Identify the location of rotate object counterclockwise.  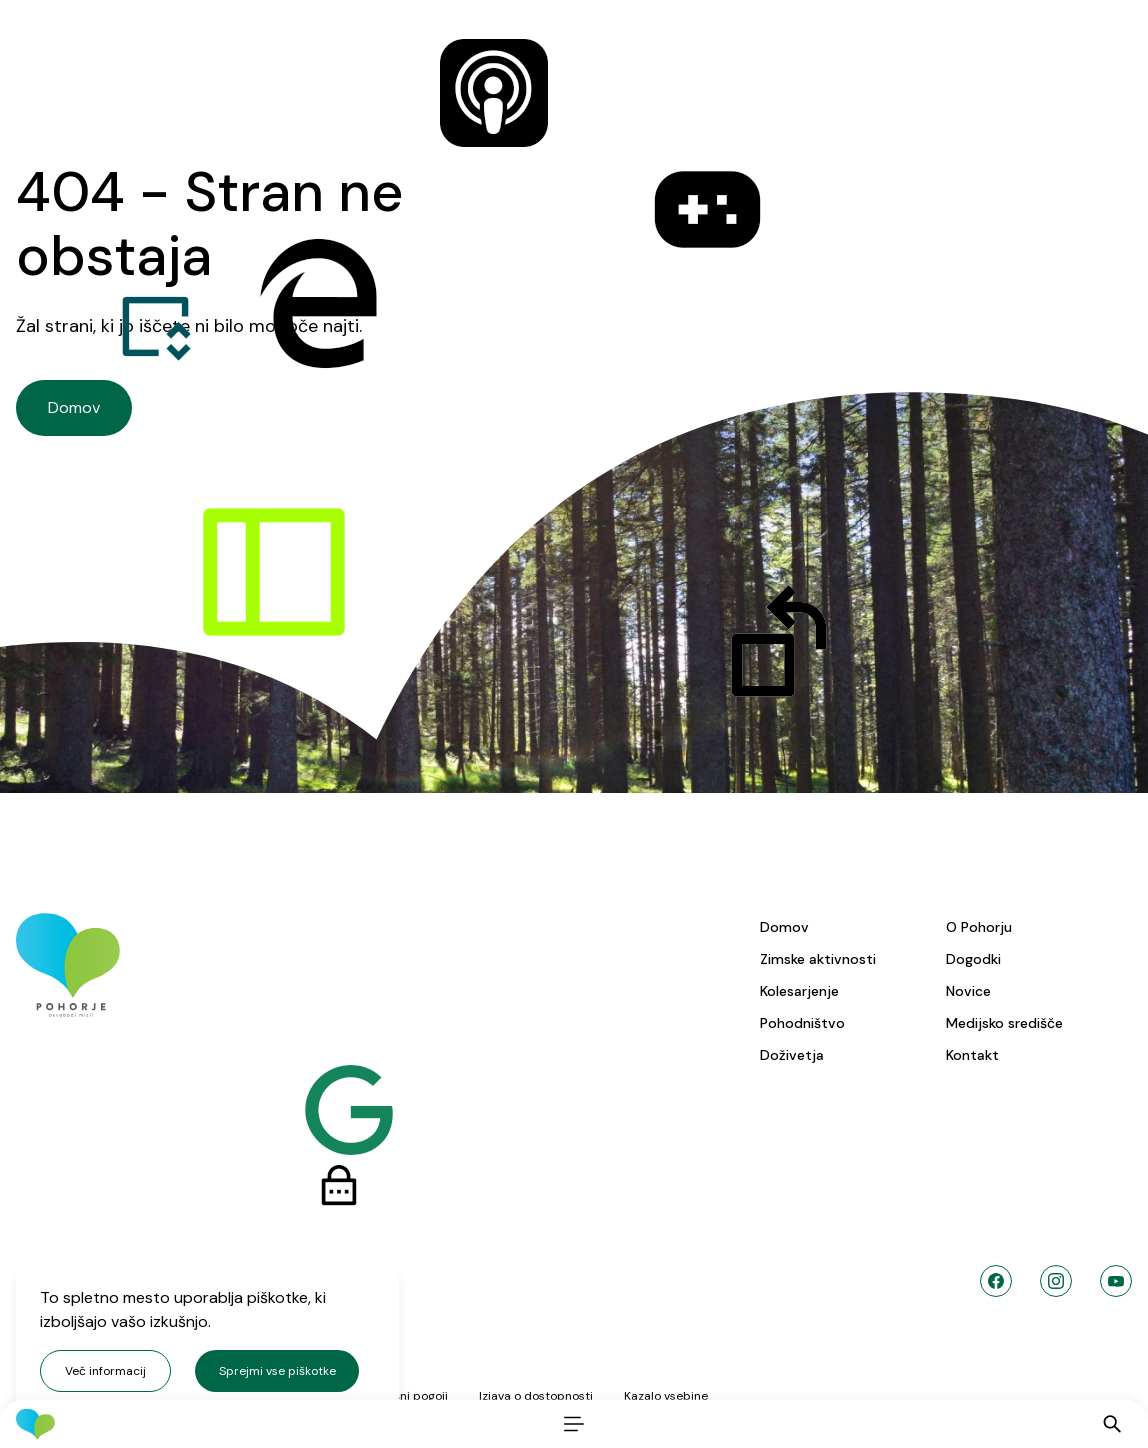
(779, 644).